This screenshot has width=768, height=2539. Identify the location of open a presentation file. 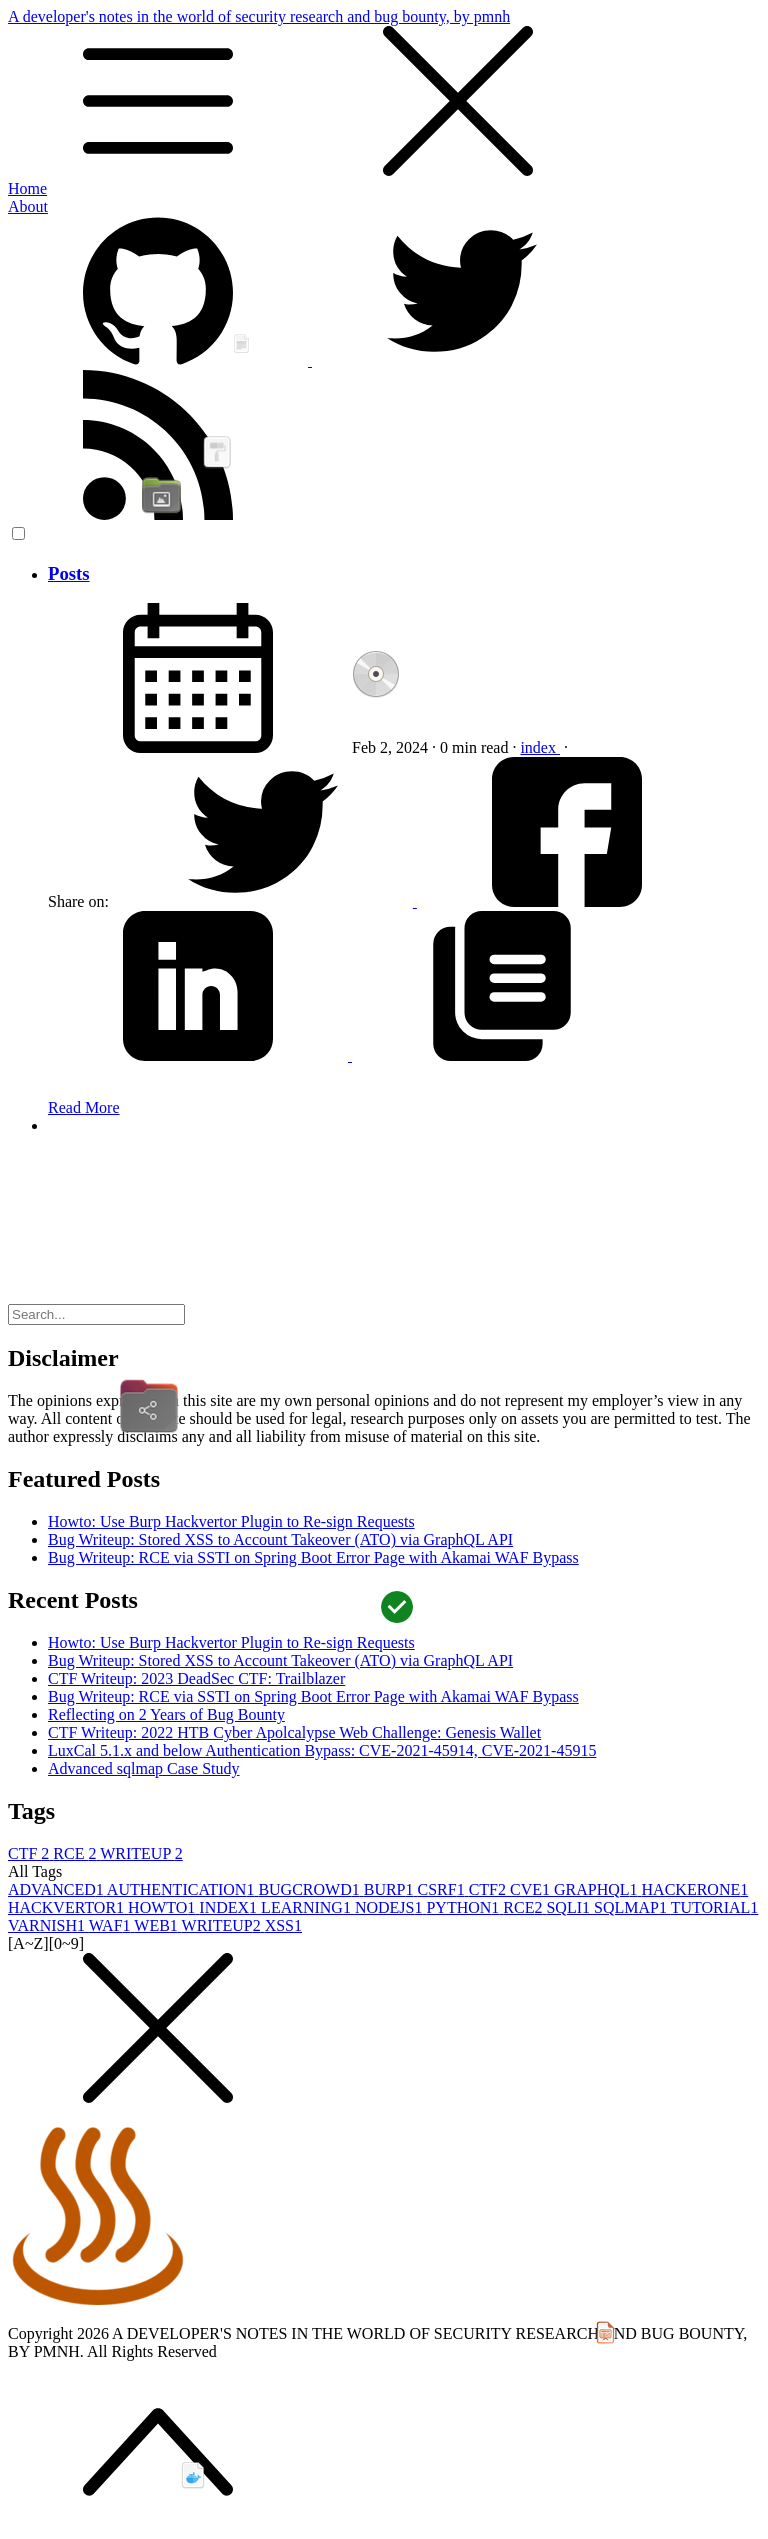
(605, 2332).